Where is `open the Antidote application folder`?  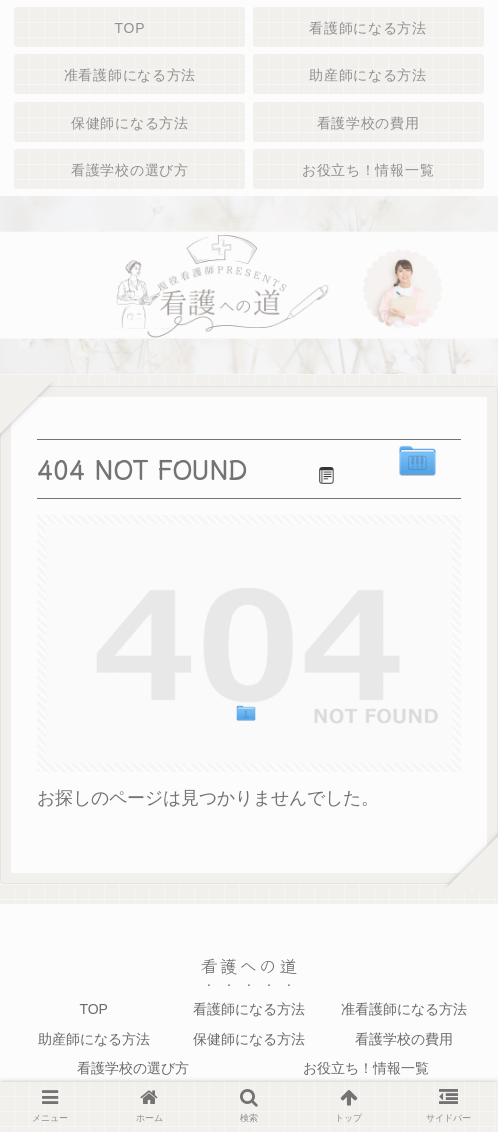 open the Antidote application folder is located at coordinates (246, 713).